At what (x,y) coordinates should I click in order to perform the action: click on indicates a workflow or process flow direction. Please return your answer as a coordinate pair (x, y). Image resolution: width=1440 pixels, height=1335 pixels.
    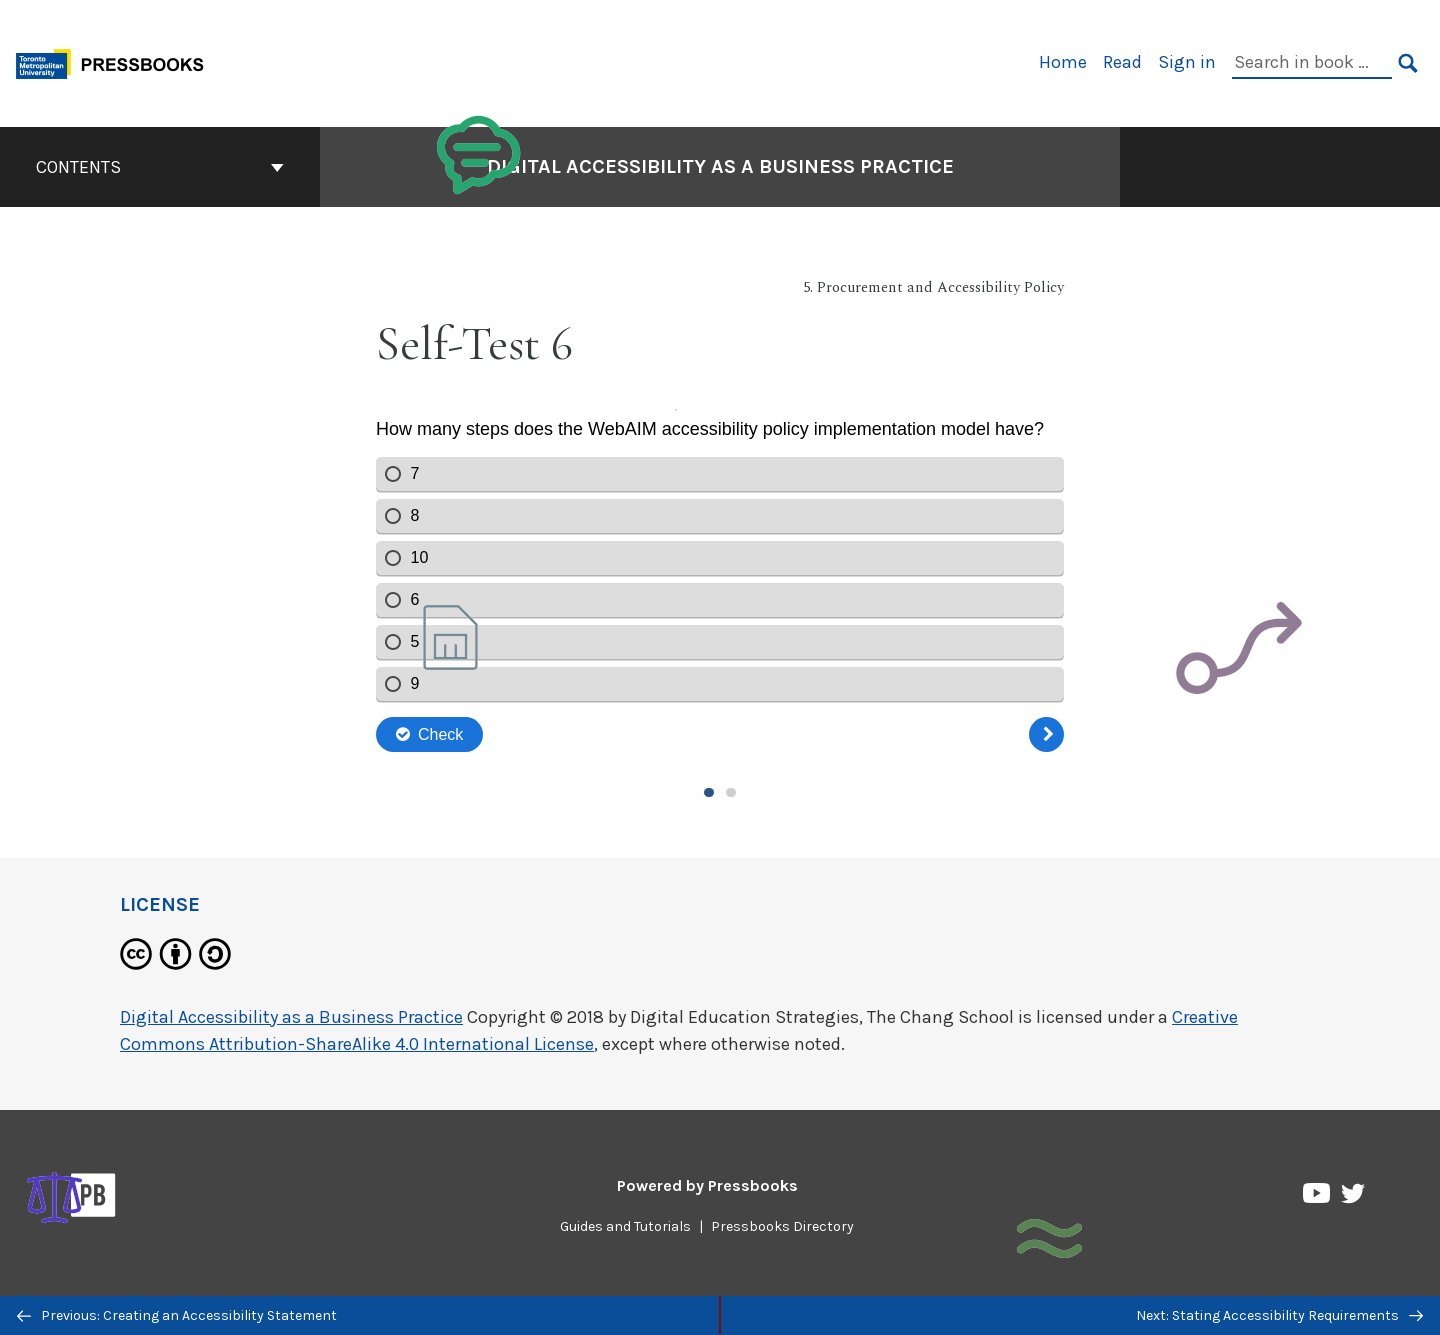
    Looking at the image, I should click on (1239, 648).